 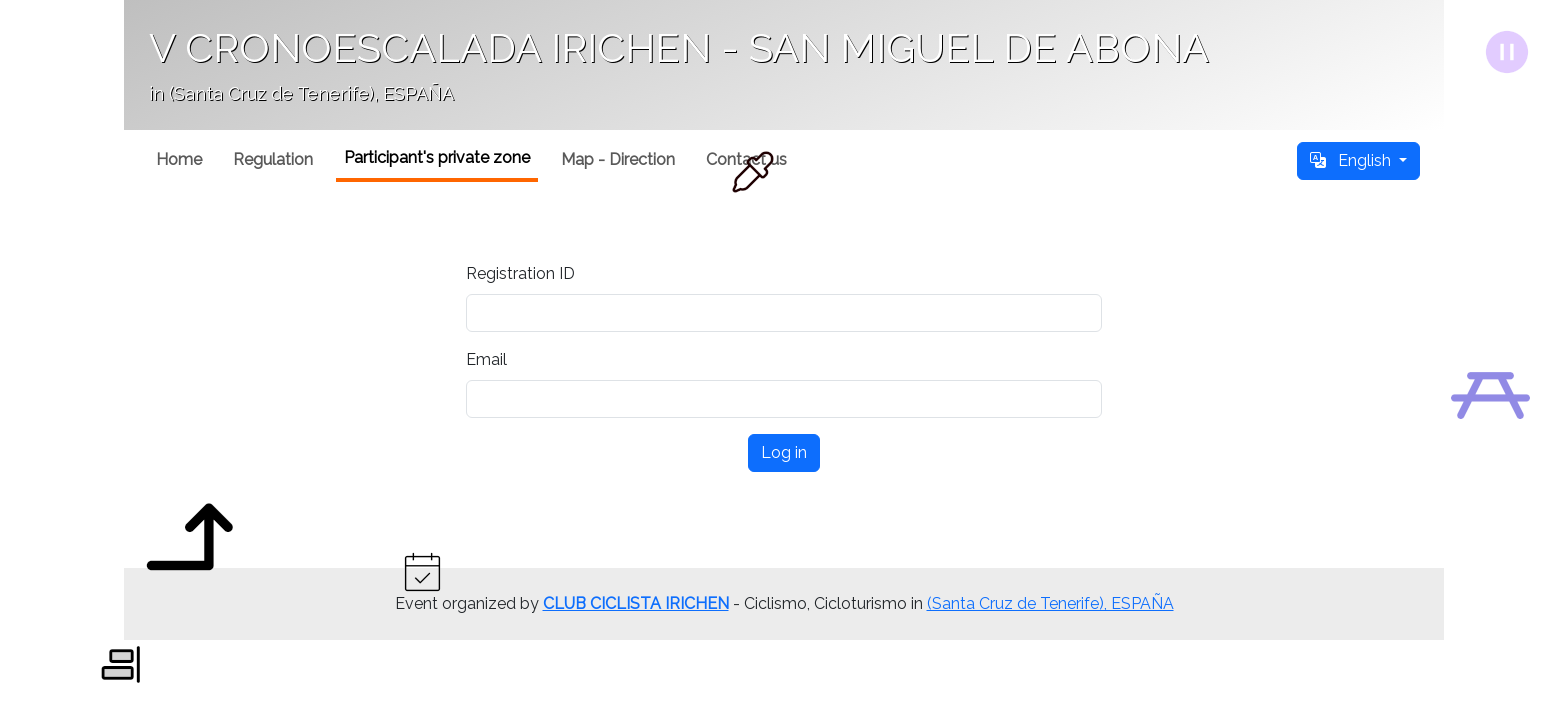 I want to click on confirm or schedule an event, so click(x=422, y=573).